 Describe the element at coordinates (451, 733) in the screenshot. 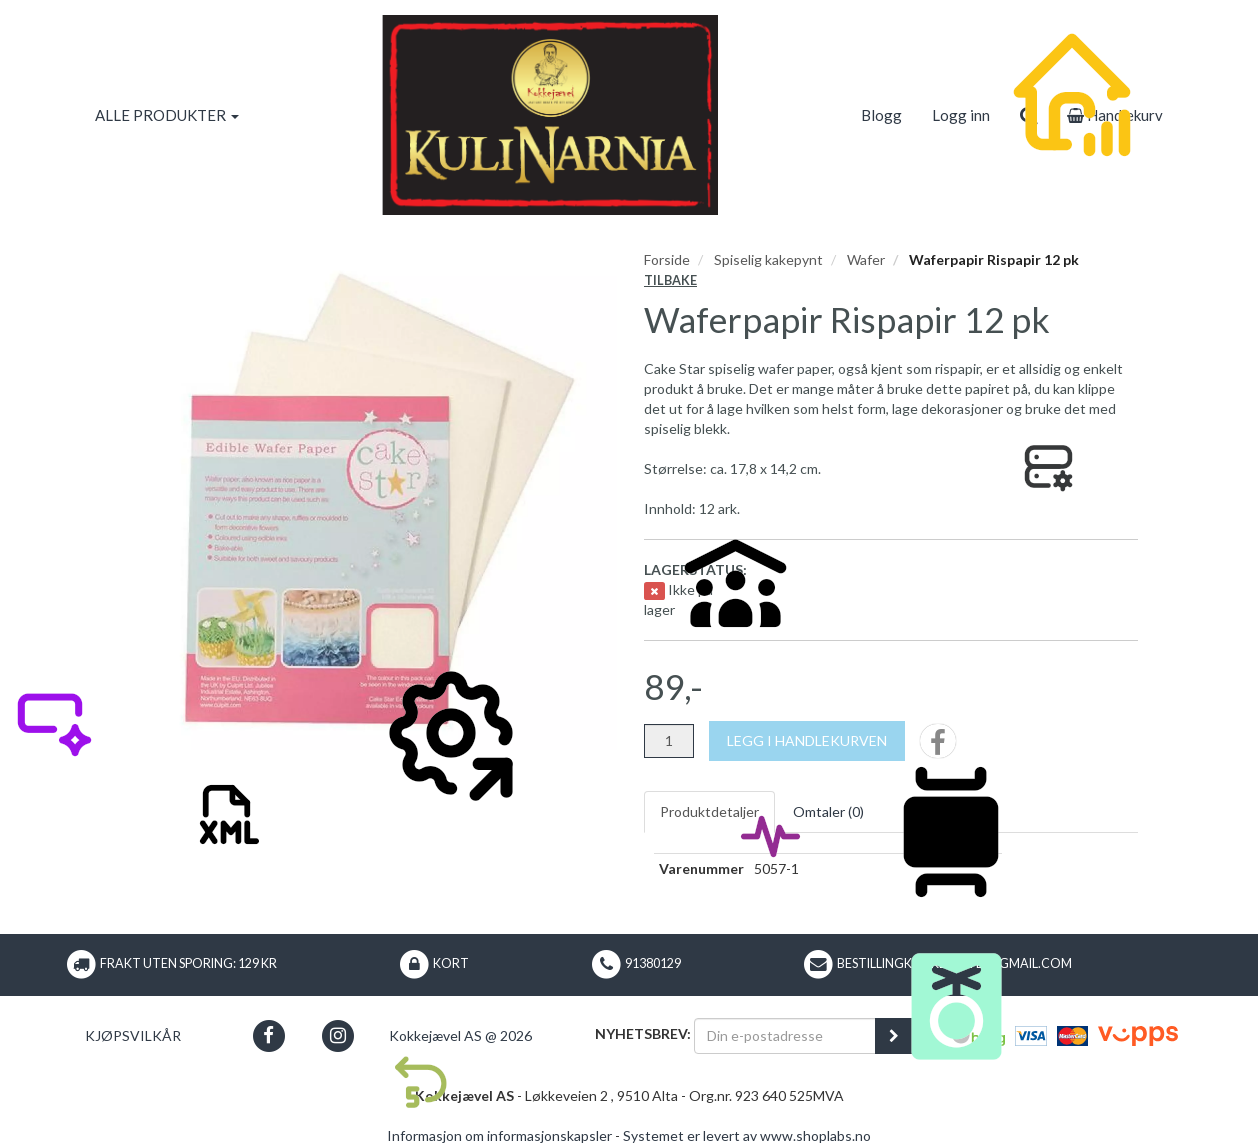

I see `share app or system settings` at that location.